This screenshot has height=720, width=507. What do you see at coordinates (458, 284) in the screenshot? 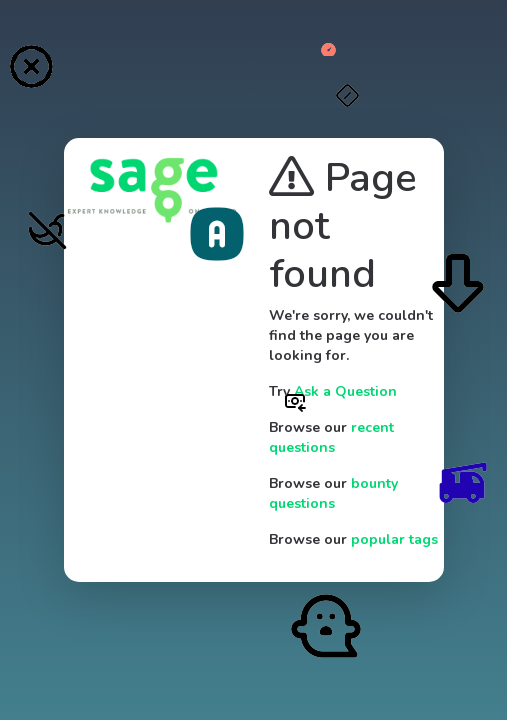
I see `download a file or content` at bounding box center [458, 284].